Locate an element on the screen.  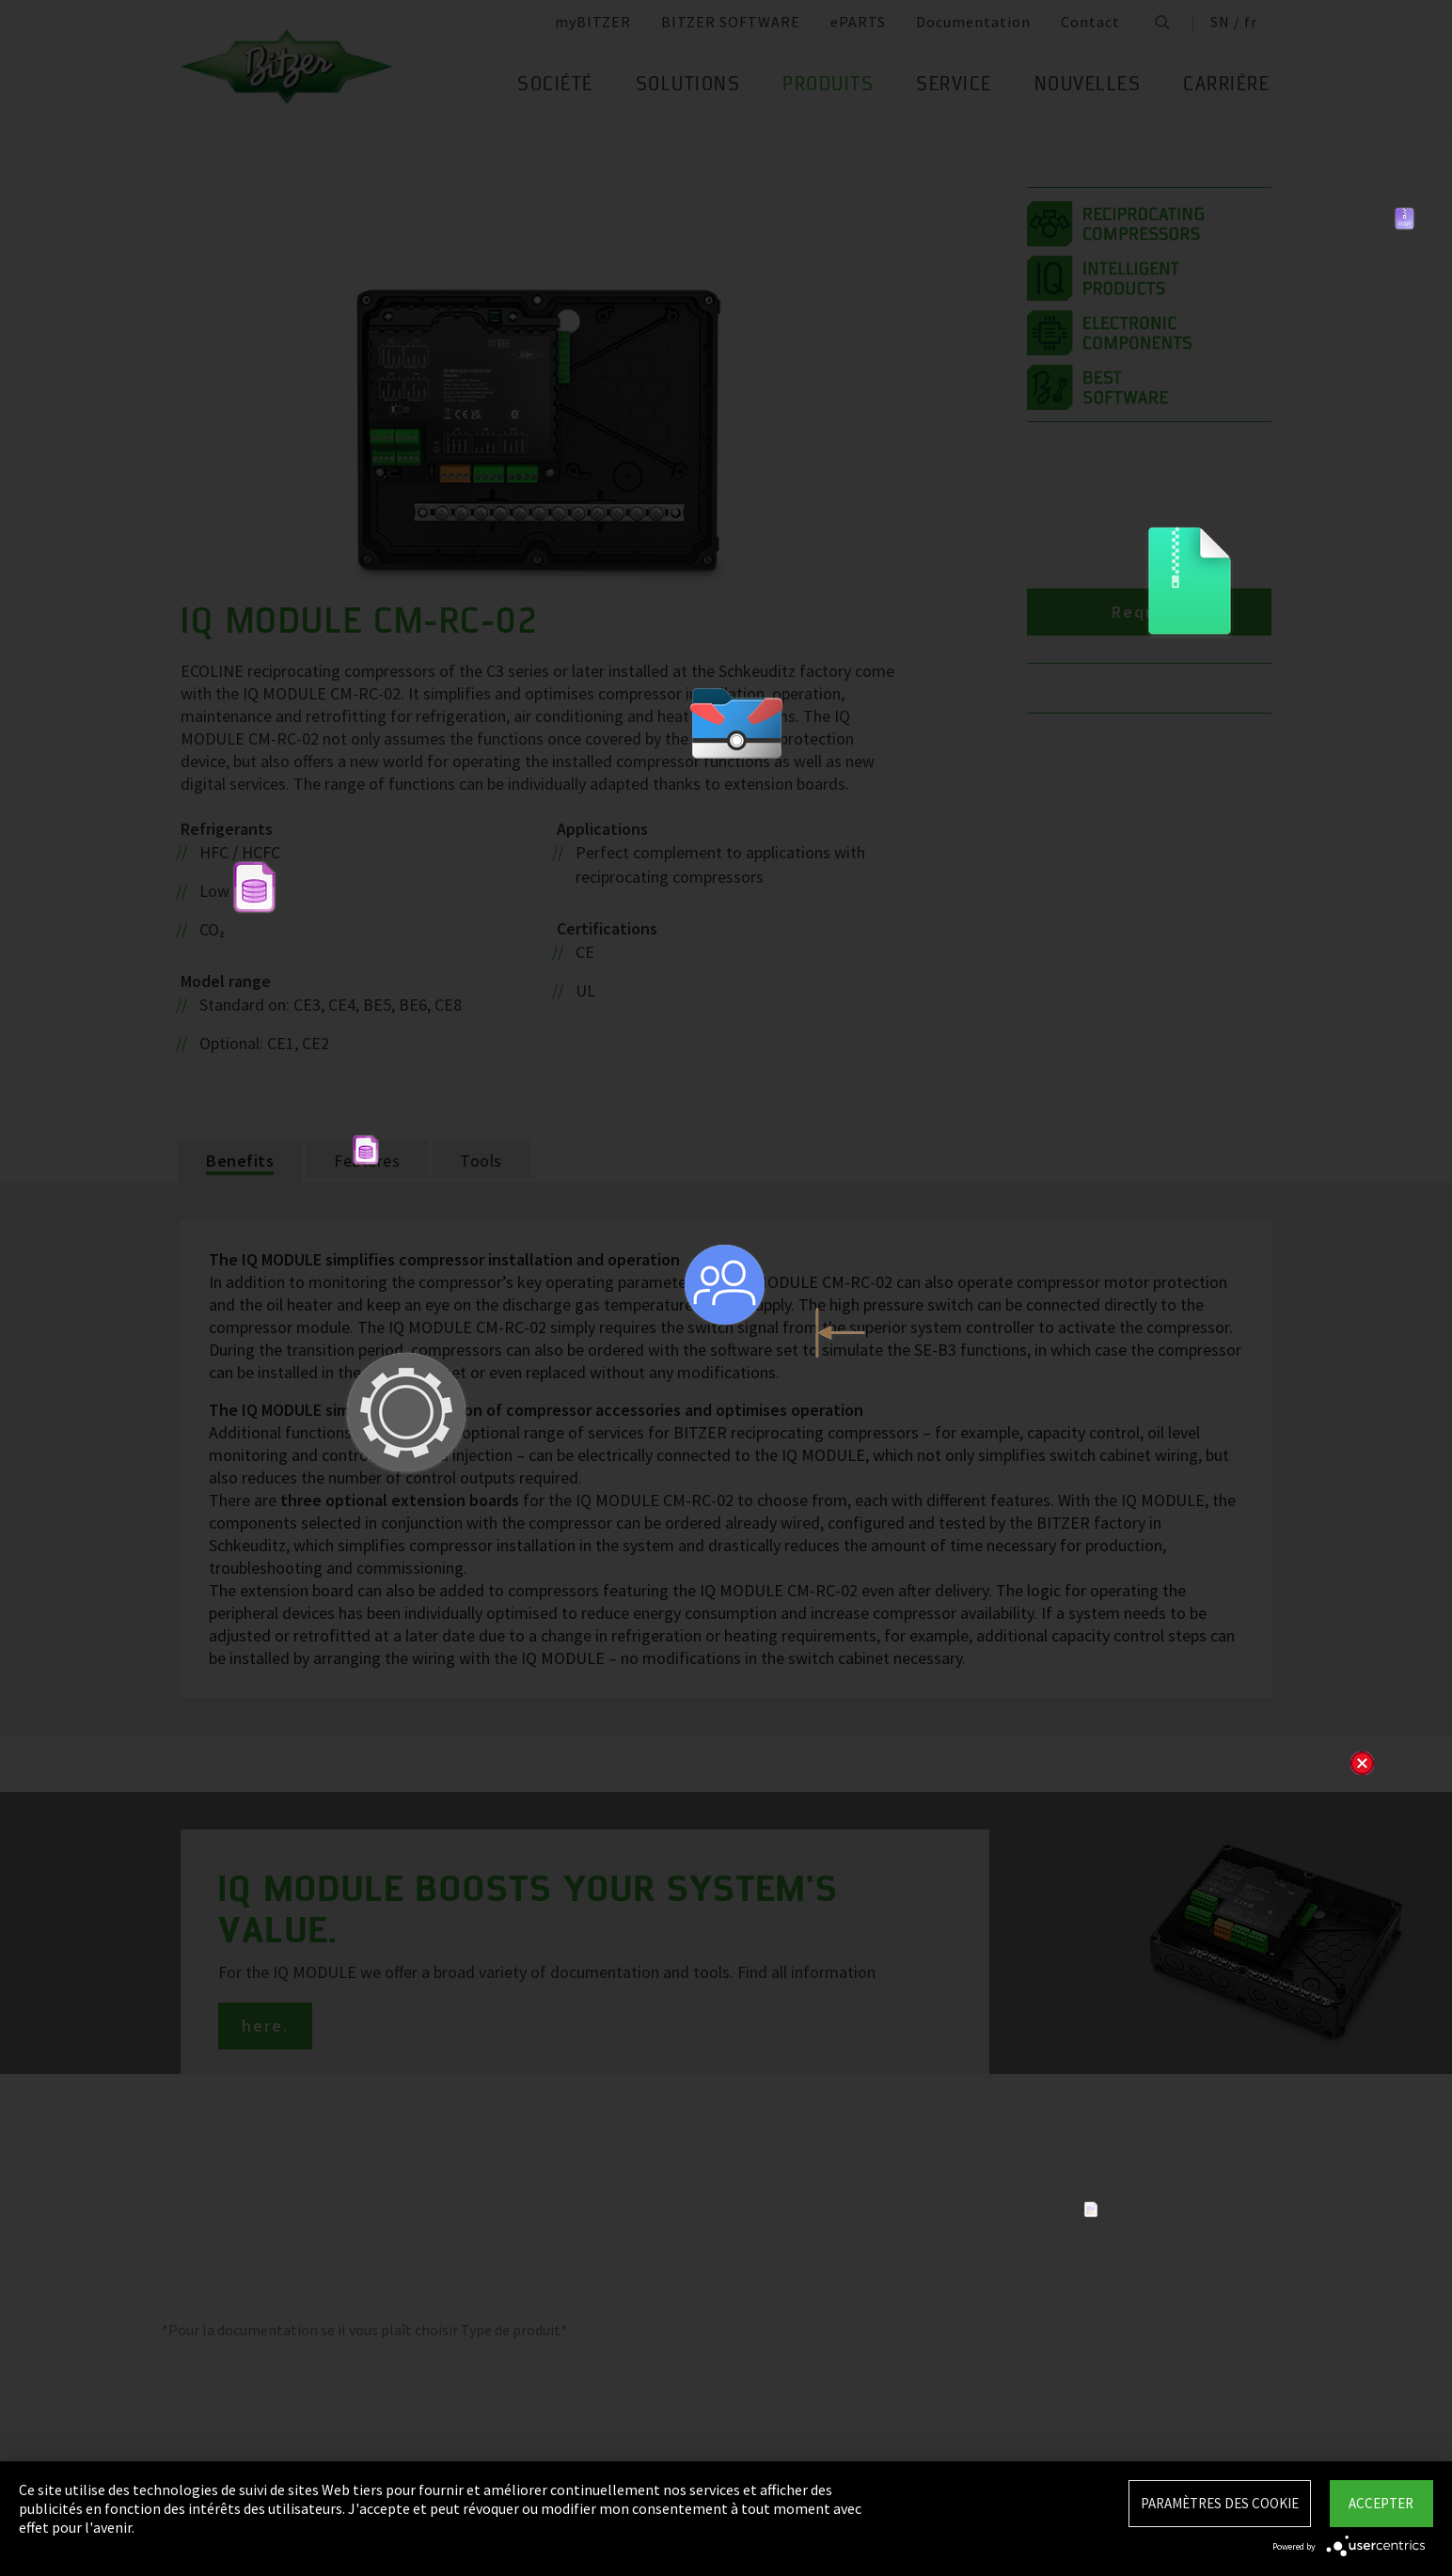
libreoffice base database file is located at coordinates (254, 887).